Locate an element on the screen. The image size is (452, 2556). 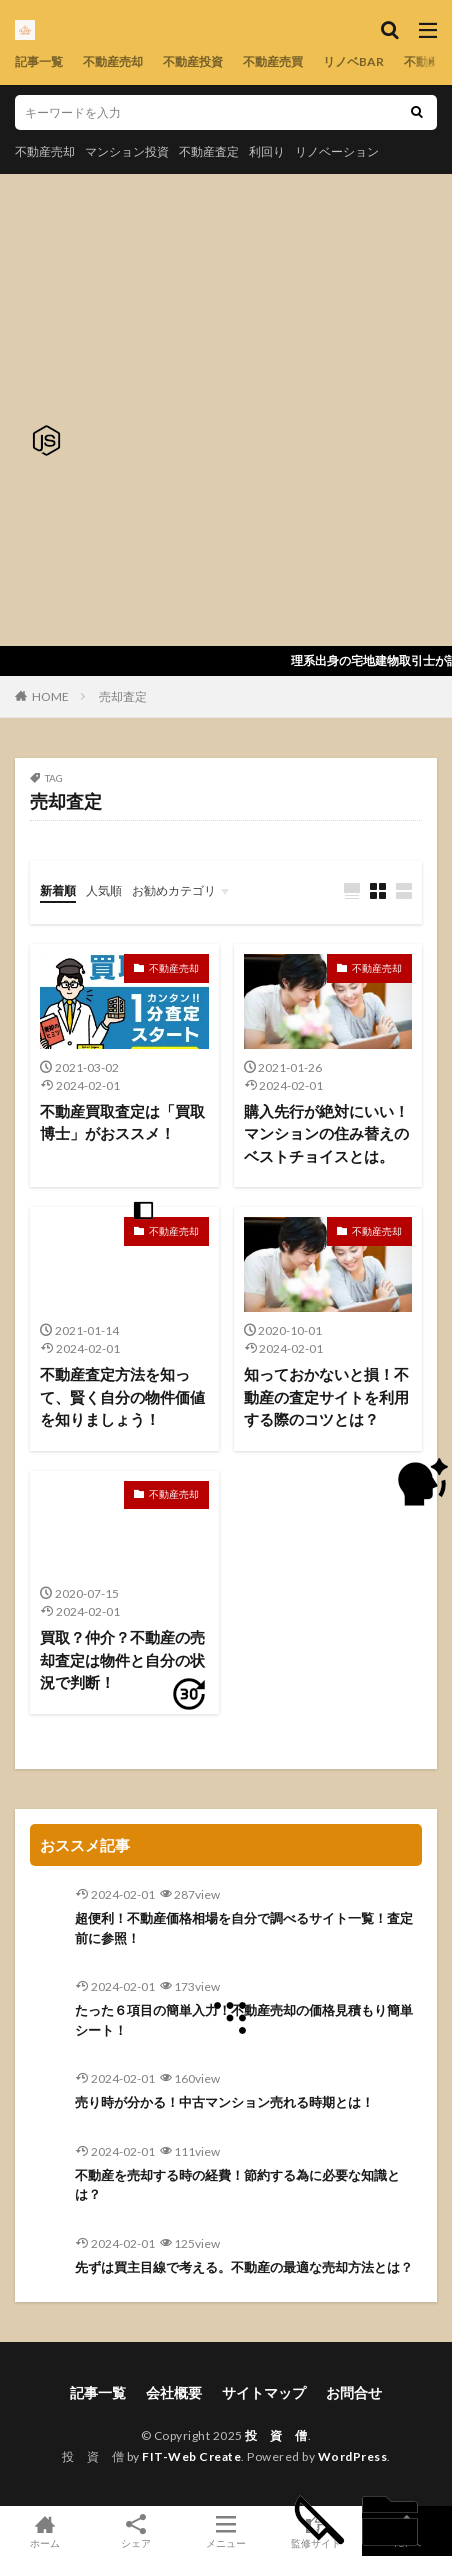
Node.js logo is located at coordinates (46, 440).